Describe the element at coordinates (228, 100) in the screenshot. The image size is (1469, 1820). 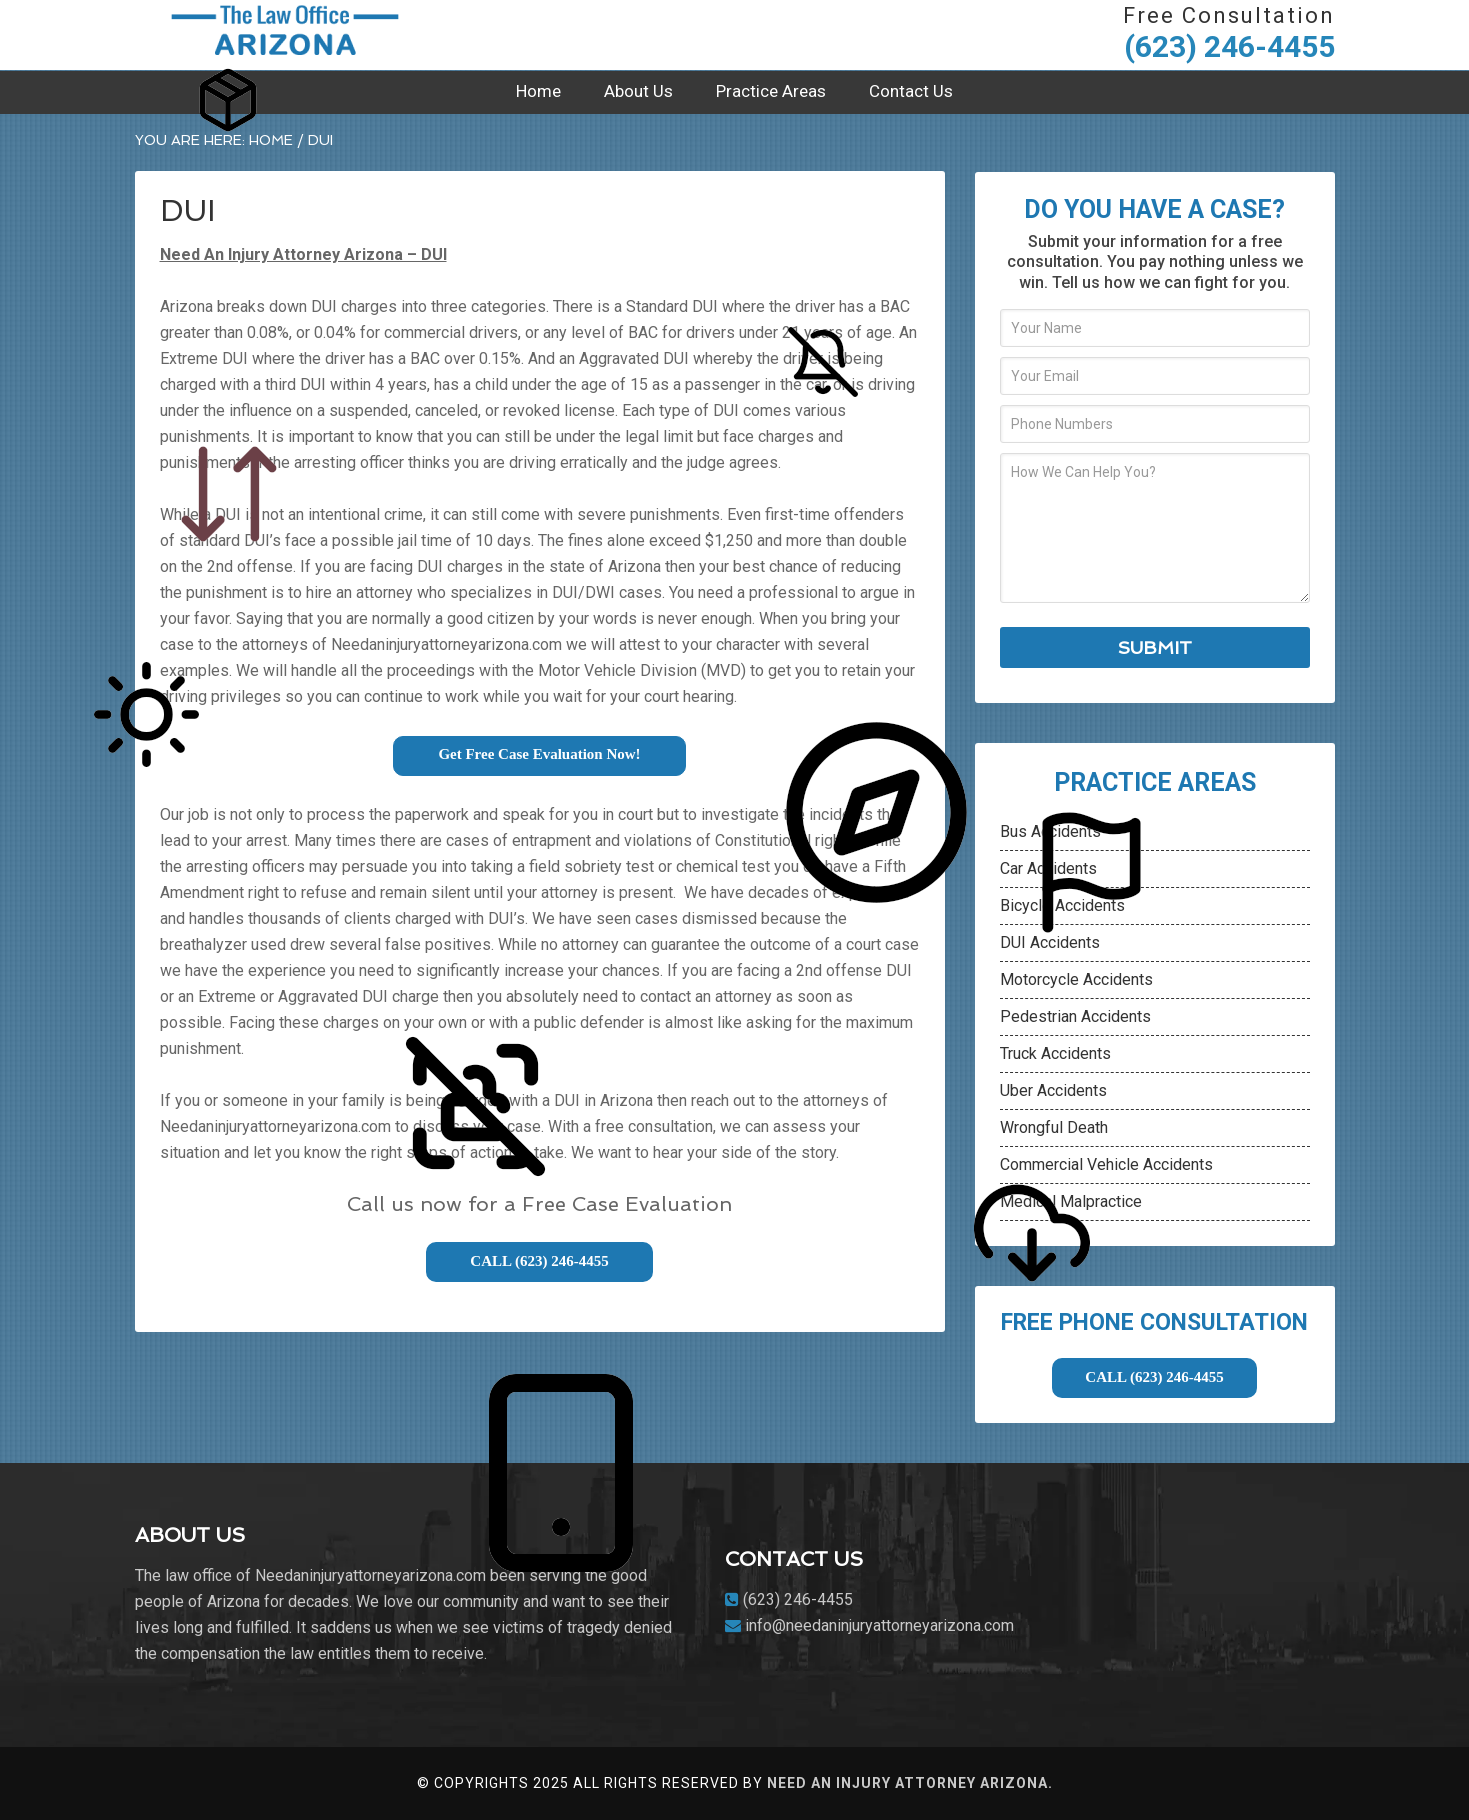
I see `view package or shipment details` at that location.